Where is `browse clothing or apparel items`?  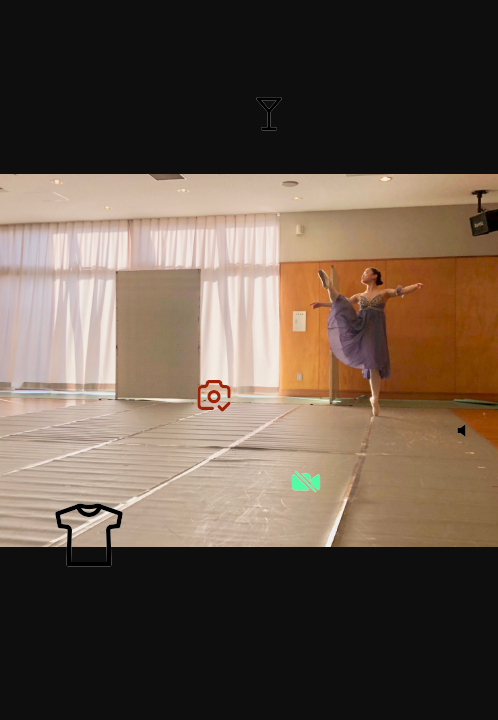
browse clothing or apparel items is located at coordinates (89, 535).